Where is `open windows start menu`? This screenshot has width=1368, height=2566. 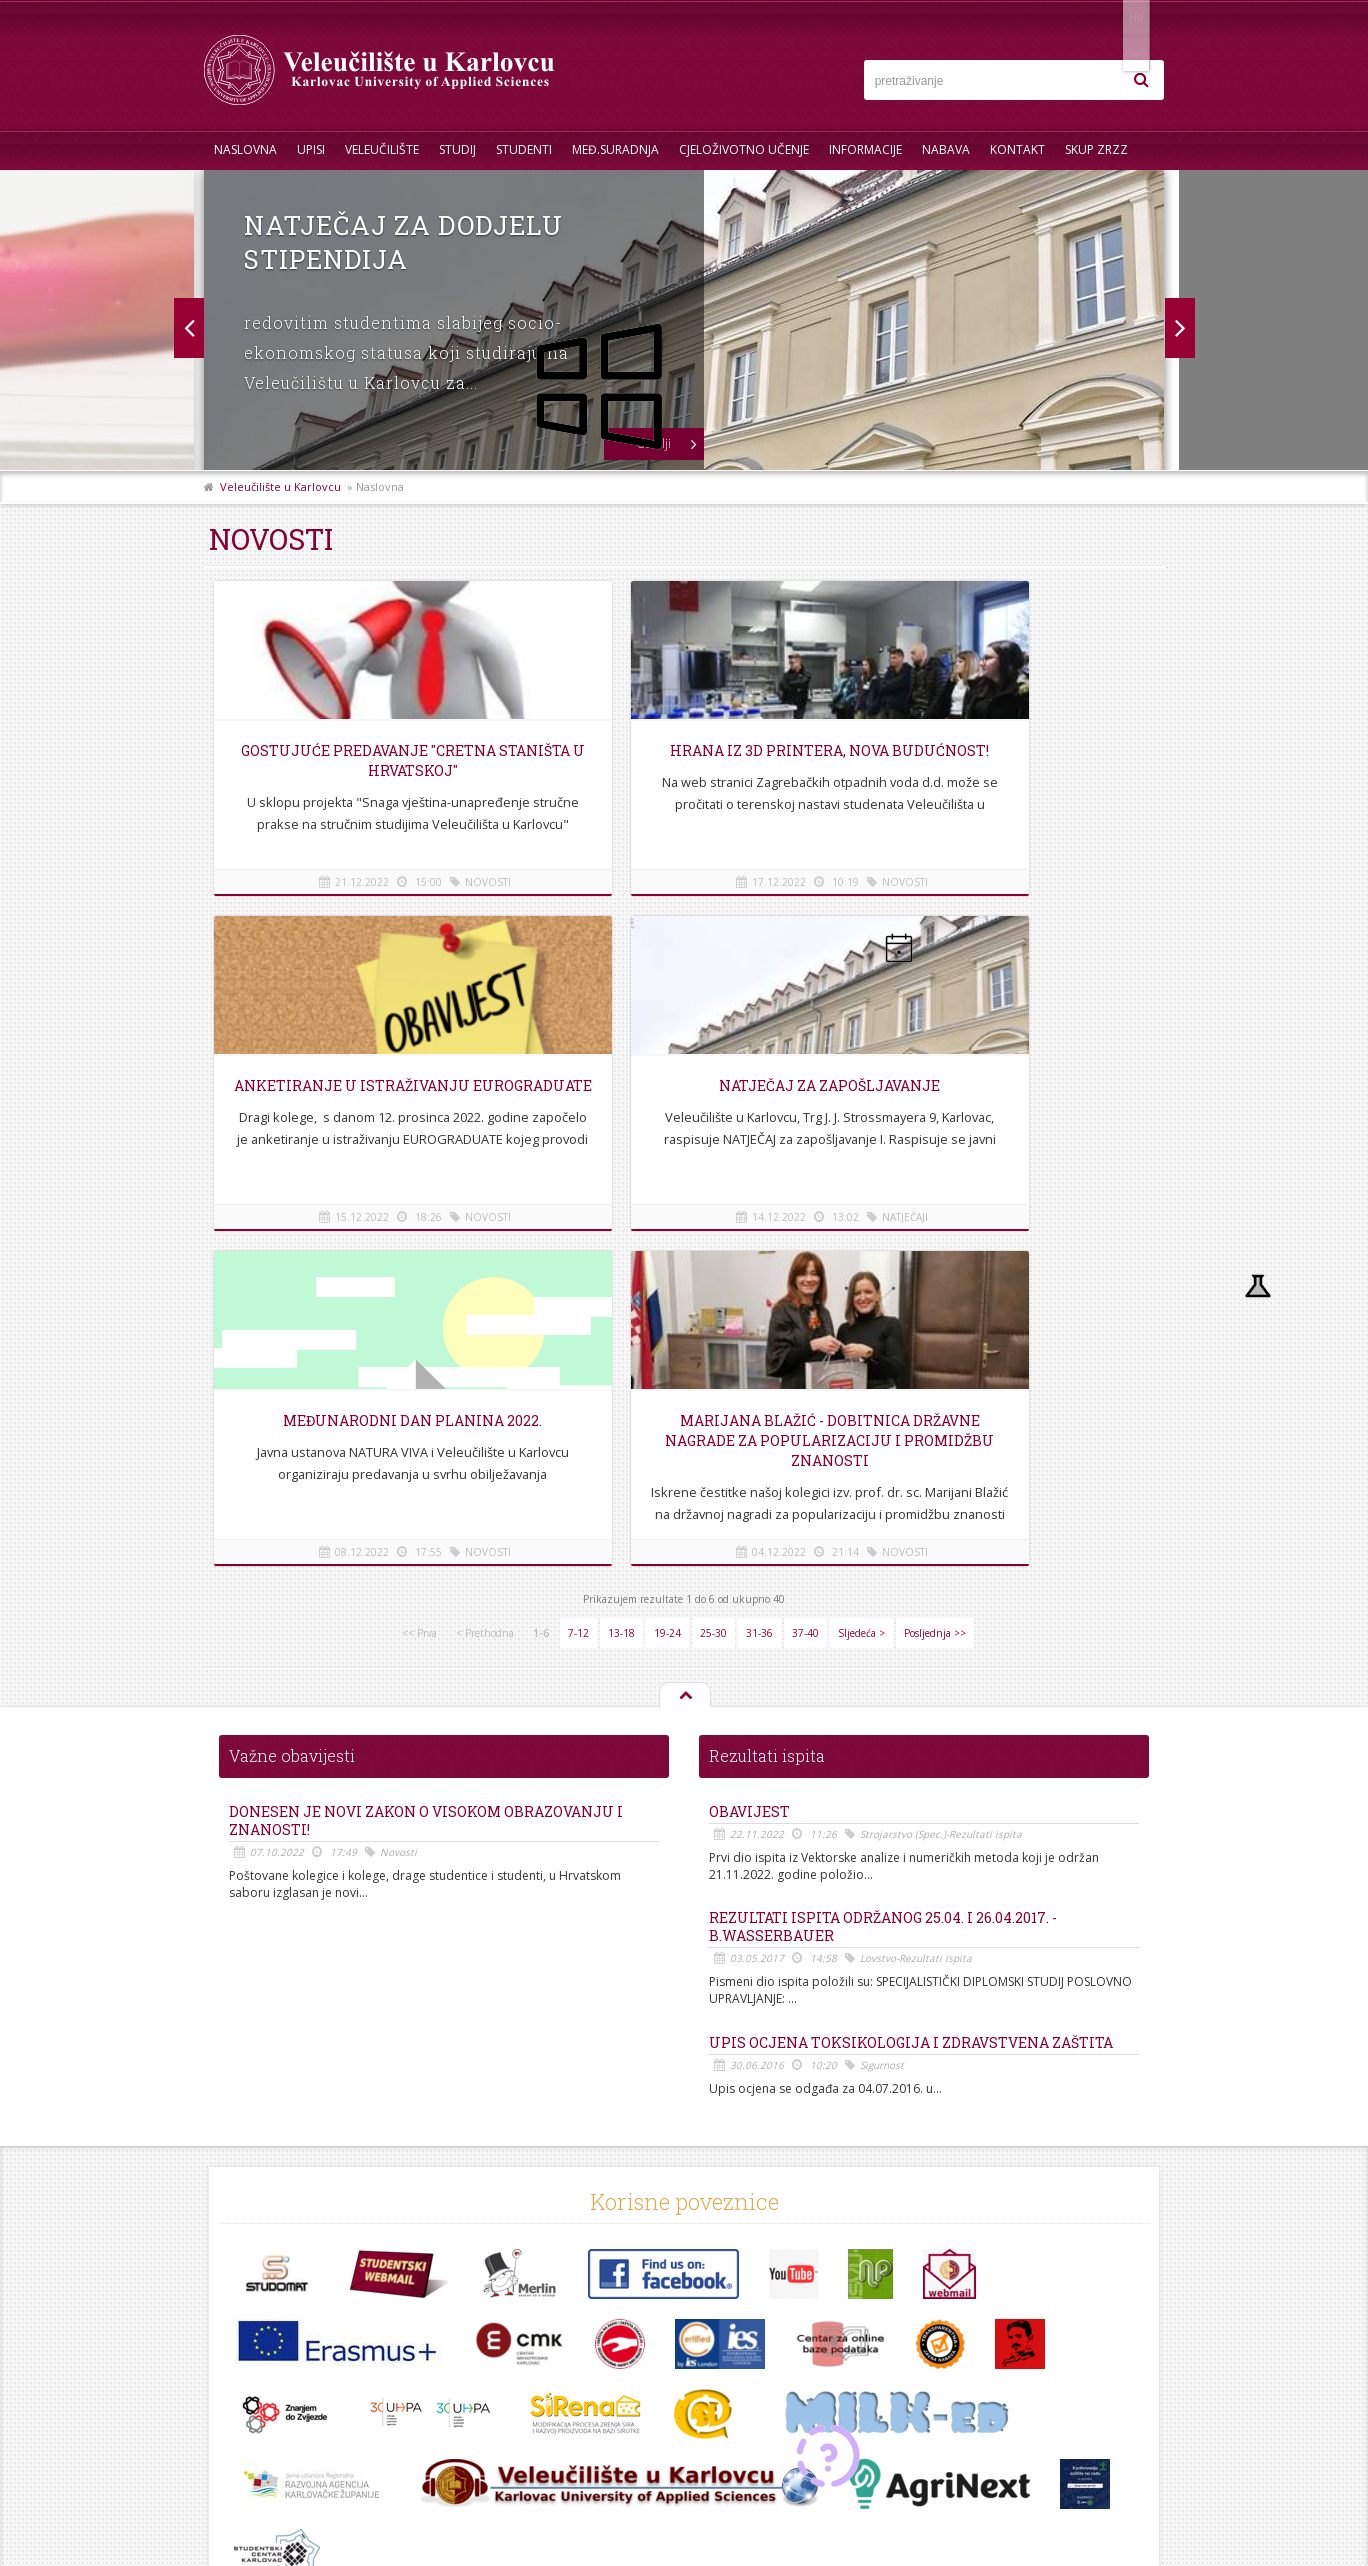 open windows start menu is located at coordinates (604, 386).